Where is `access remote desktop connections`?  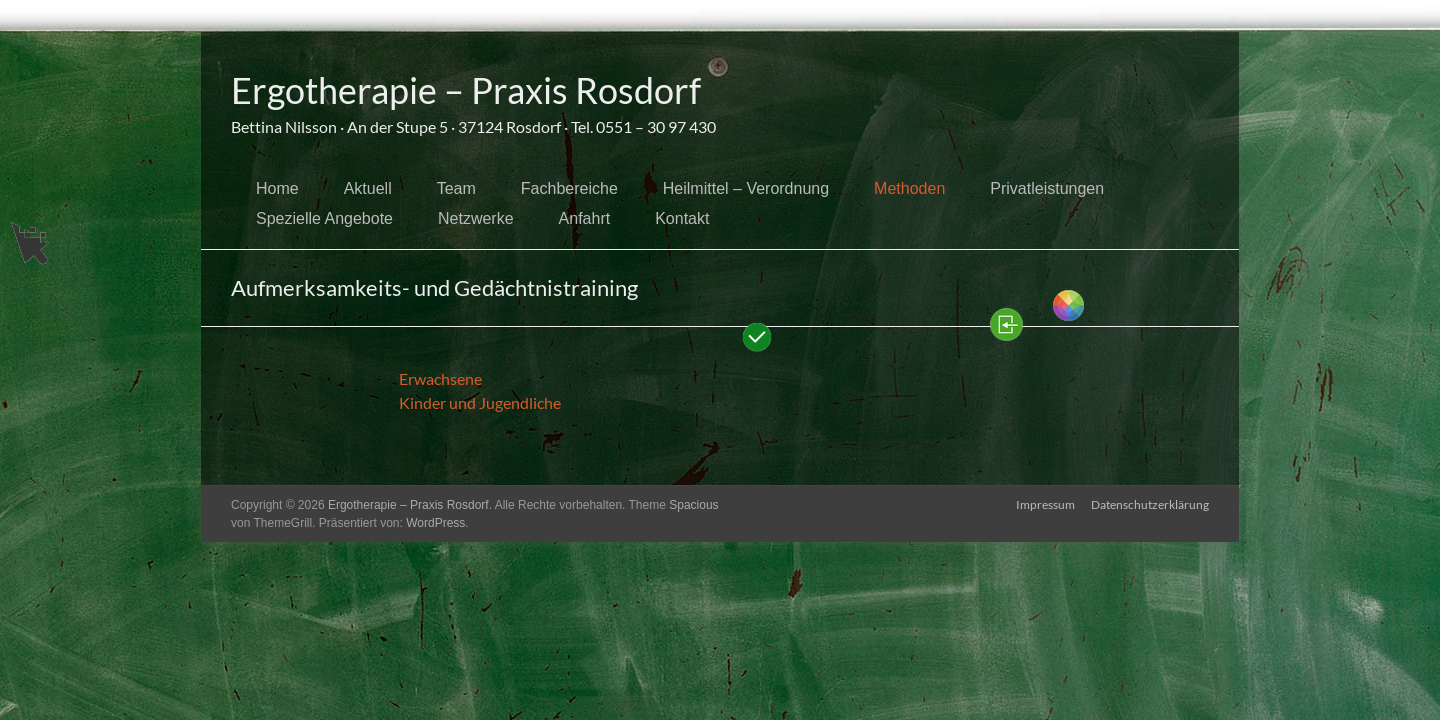
access remote desktop connections is located at coordinates (30, 243).